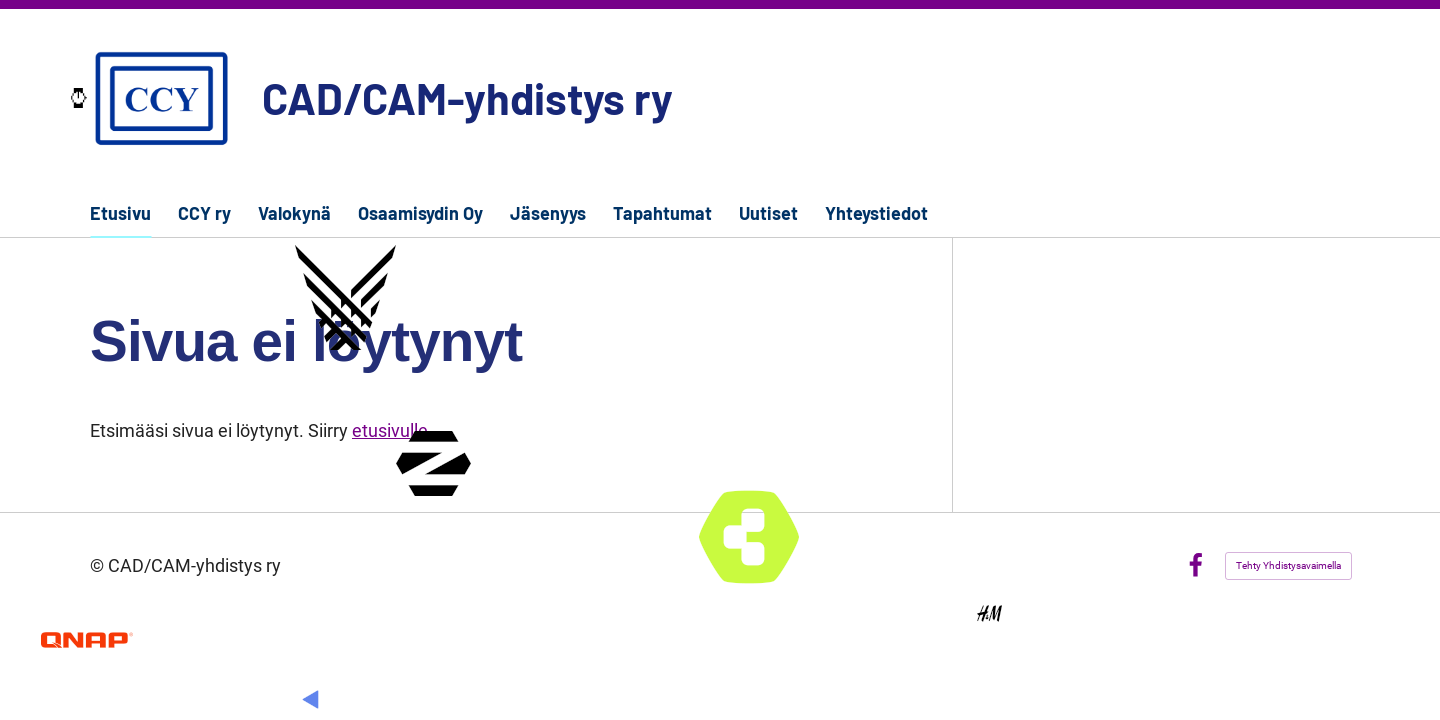 The image size is (1440, 720). I want to click on cloudron platform logo, so click(749, 537).